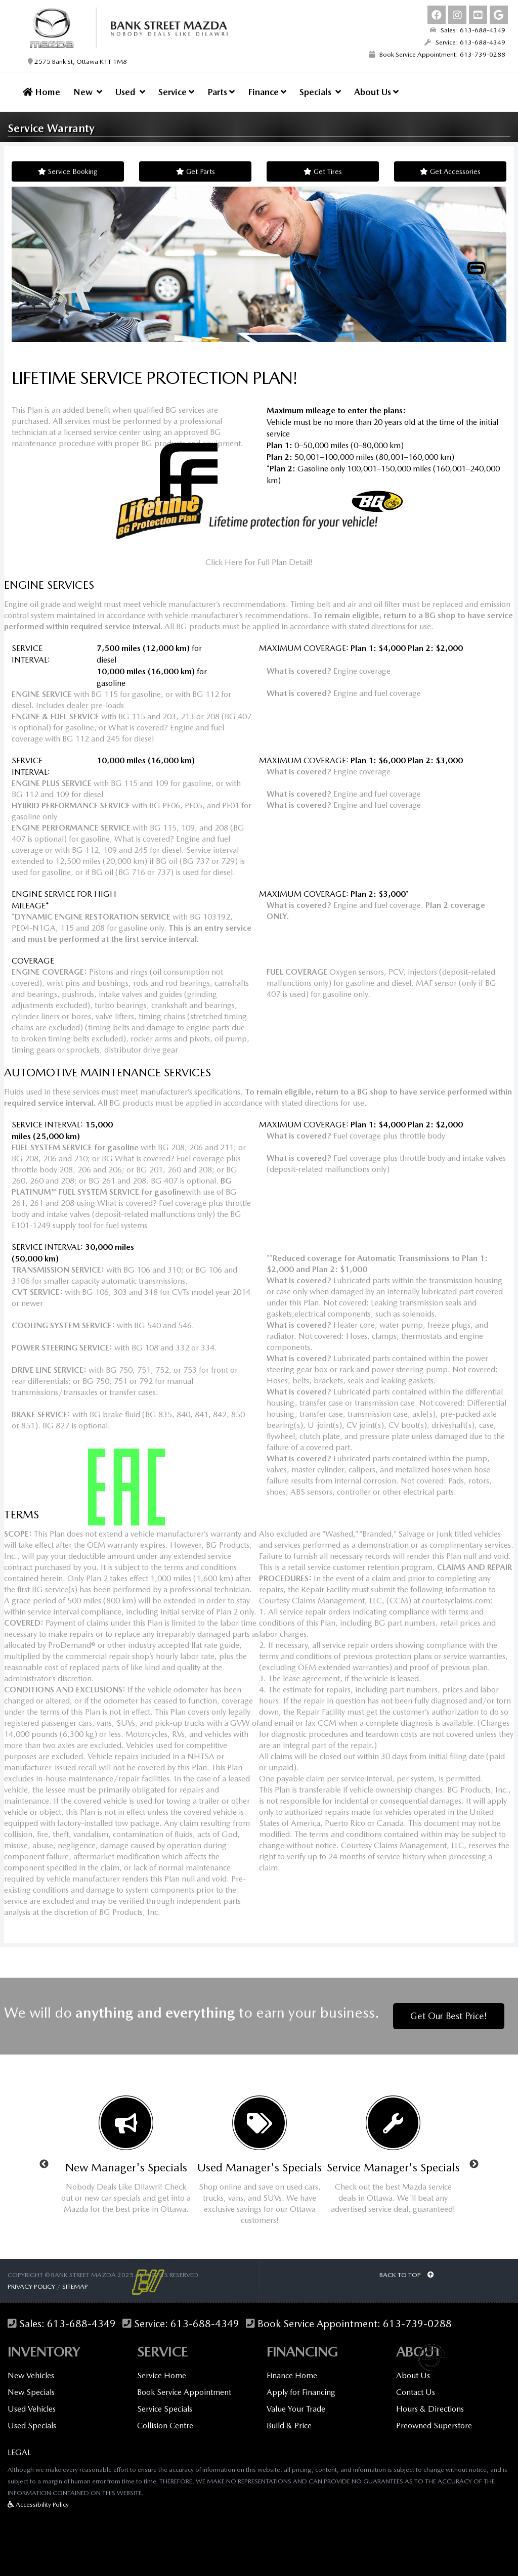 The image size is (518, 2576). I want to click on open the Farfetch app, so click(189, 472).